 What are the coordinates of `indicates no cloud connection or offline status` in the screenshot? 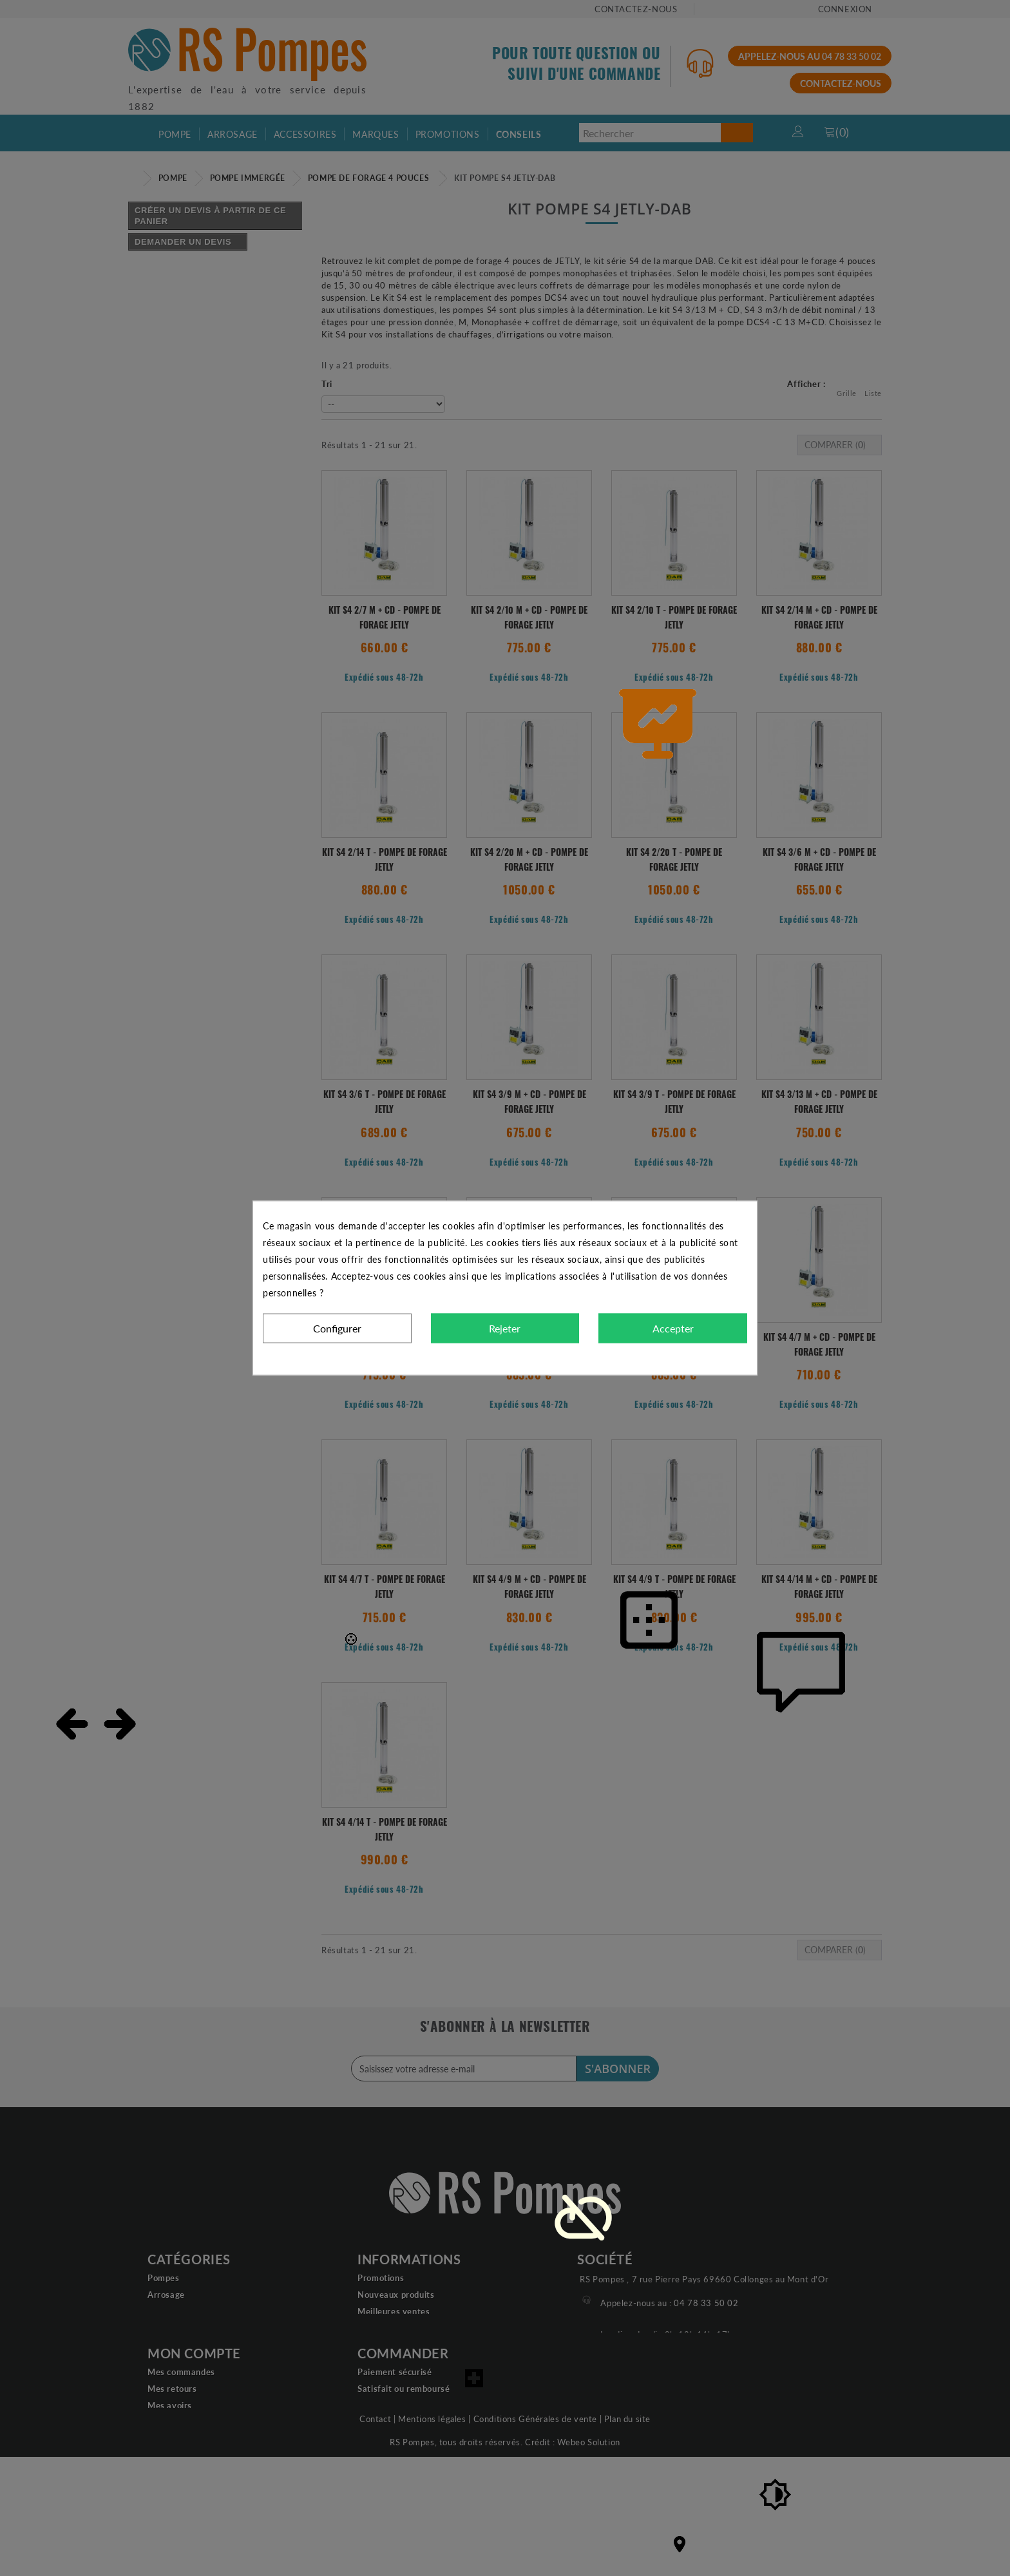 It's located at (583, 2217).